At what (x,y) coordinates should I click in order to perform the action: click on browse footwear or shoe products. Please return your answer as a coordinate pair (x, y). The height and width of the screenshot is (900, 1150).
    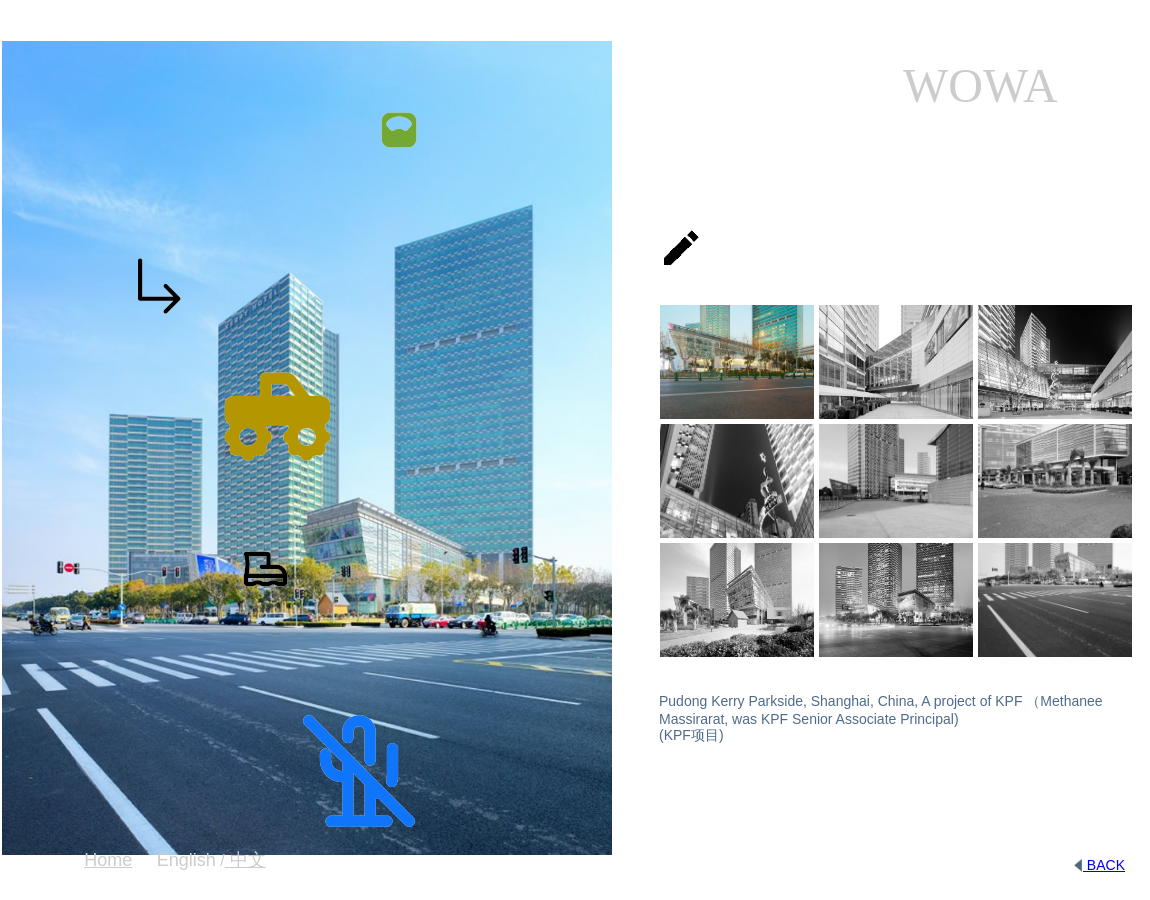
    Looking at the image, I should click on (264, 569).